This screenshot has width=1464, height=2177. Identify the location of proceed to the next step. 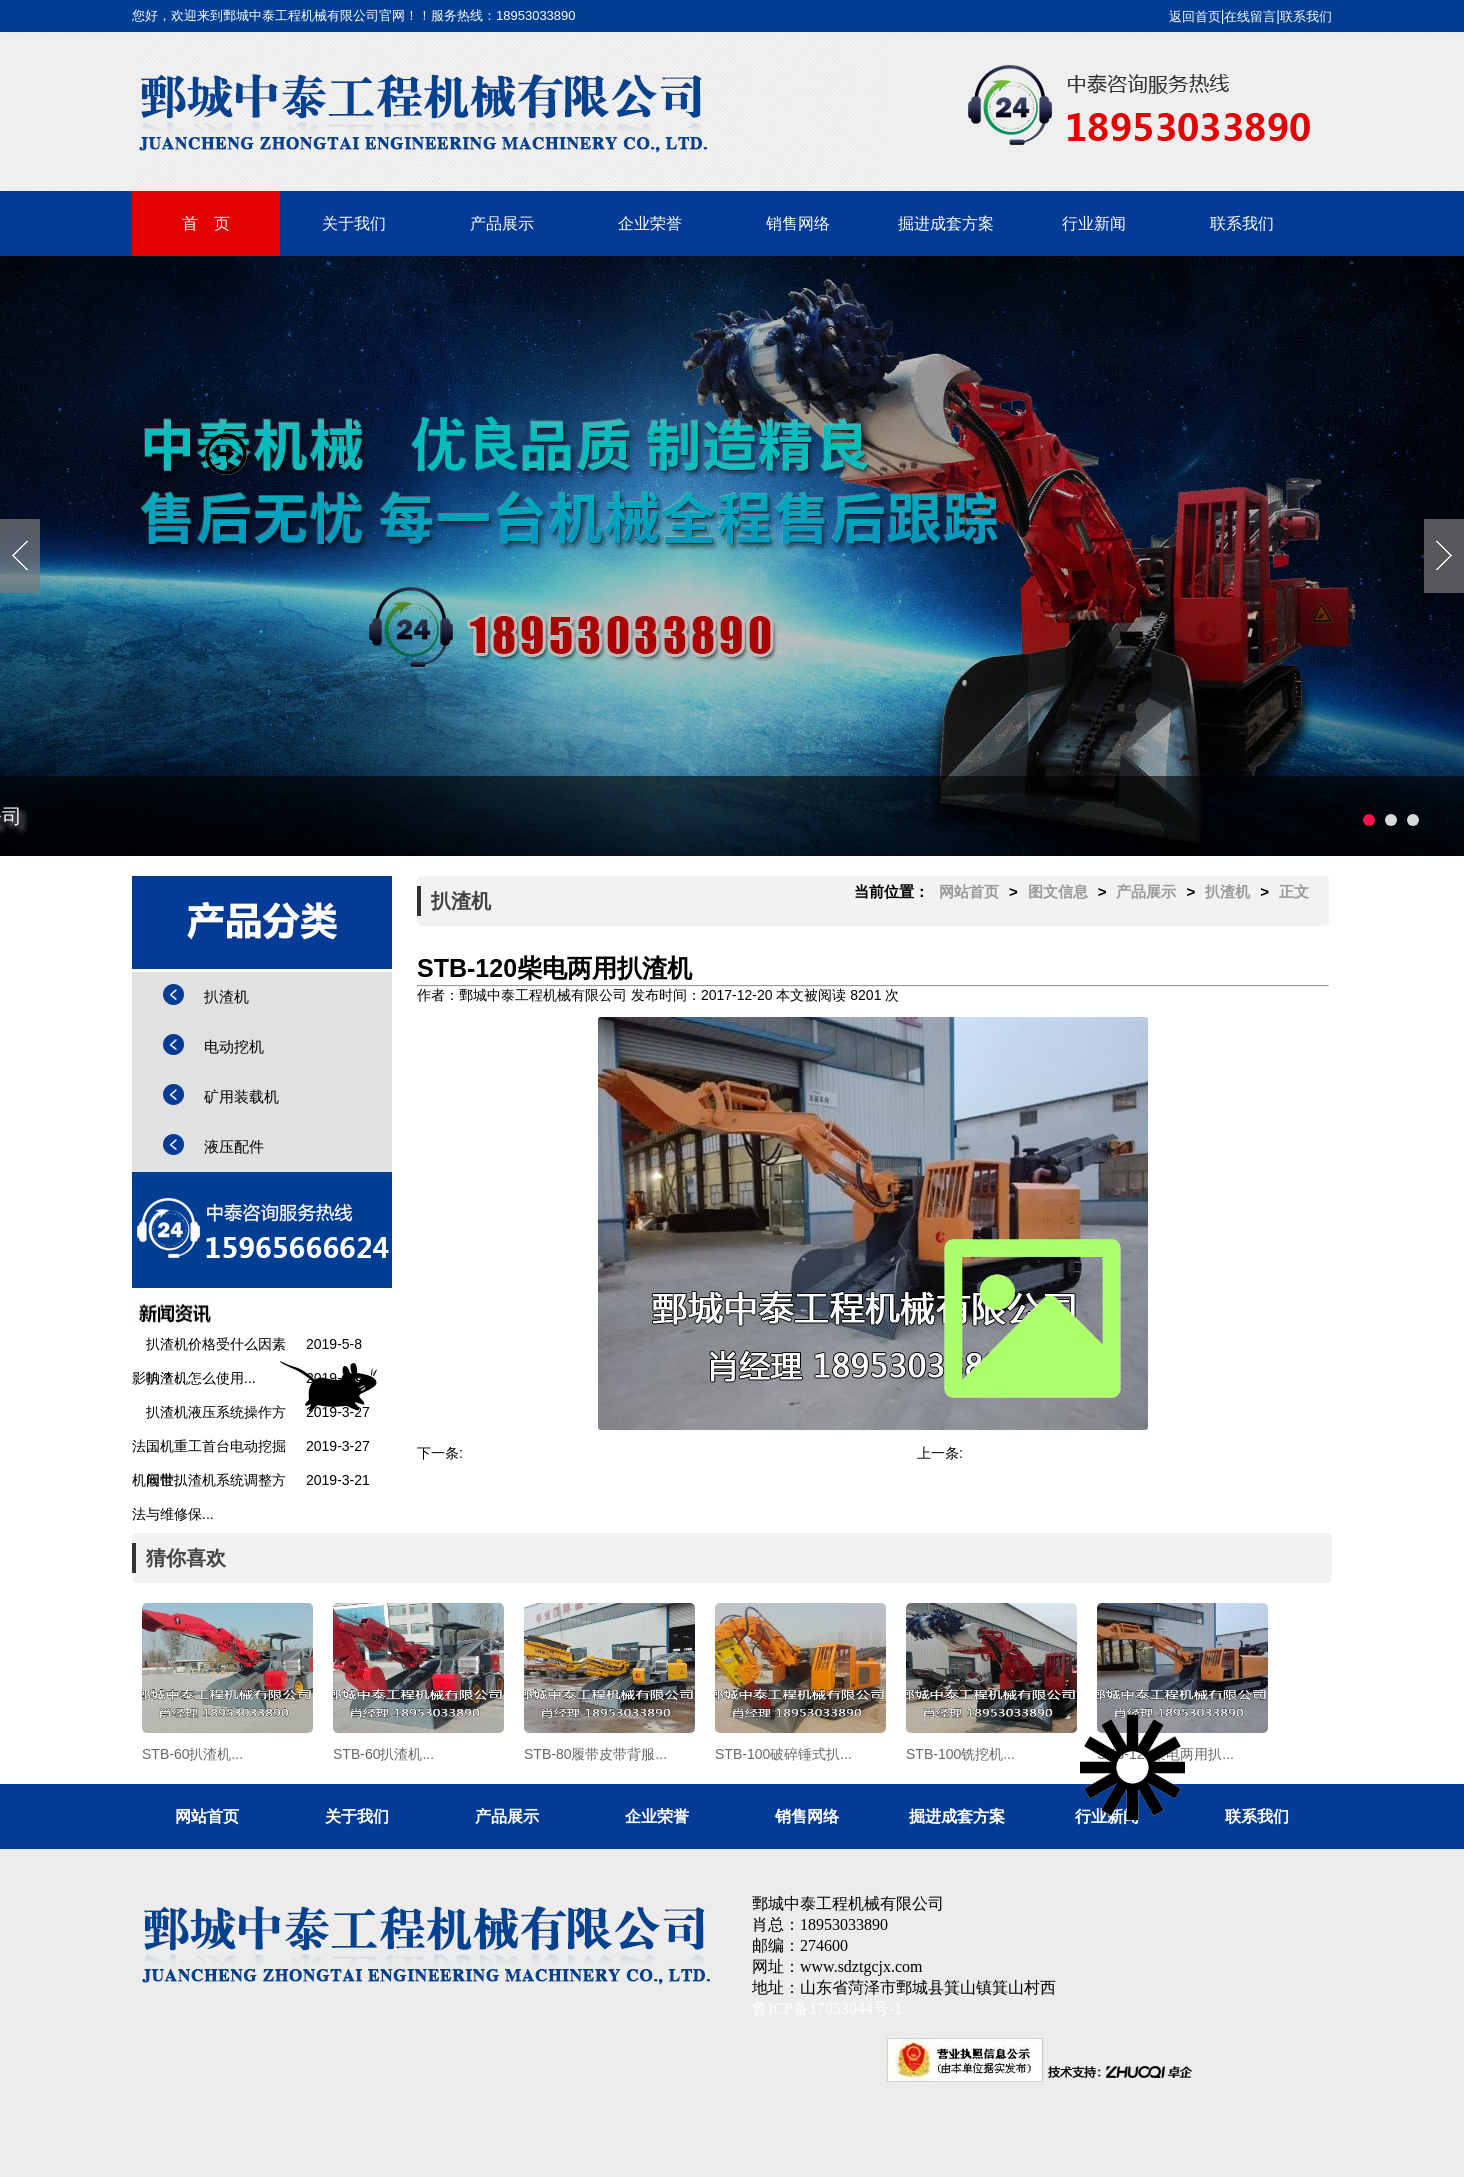
(226, 454).